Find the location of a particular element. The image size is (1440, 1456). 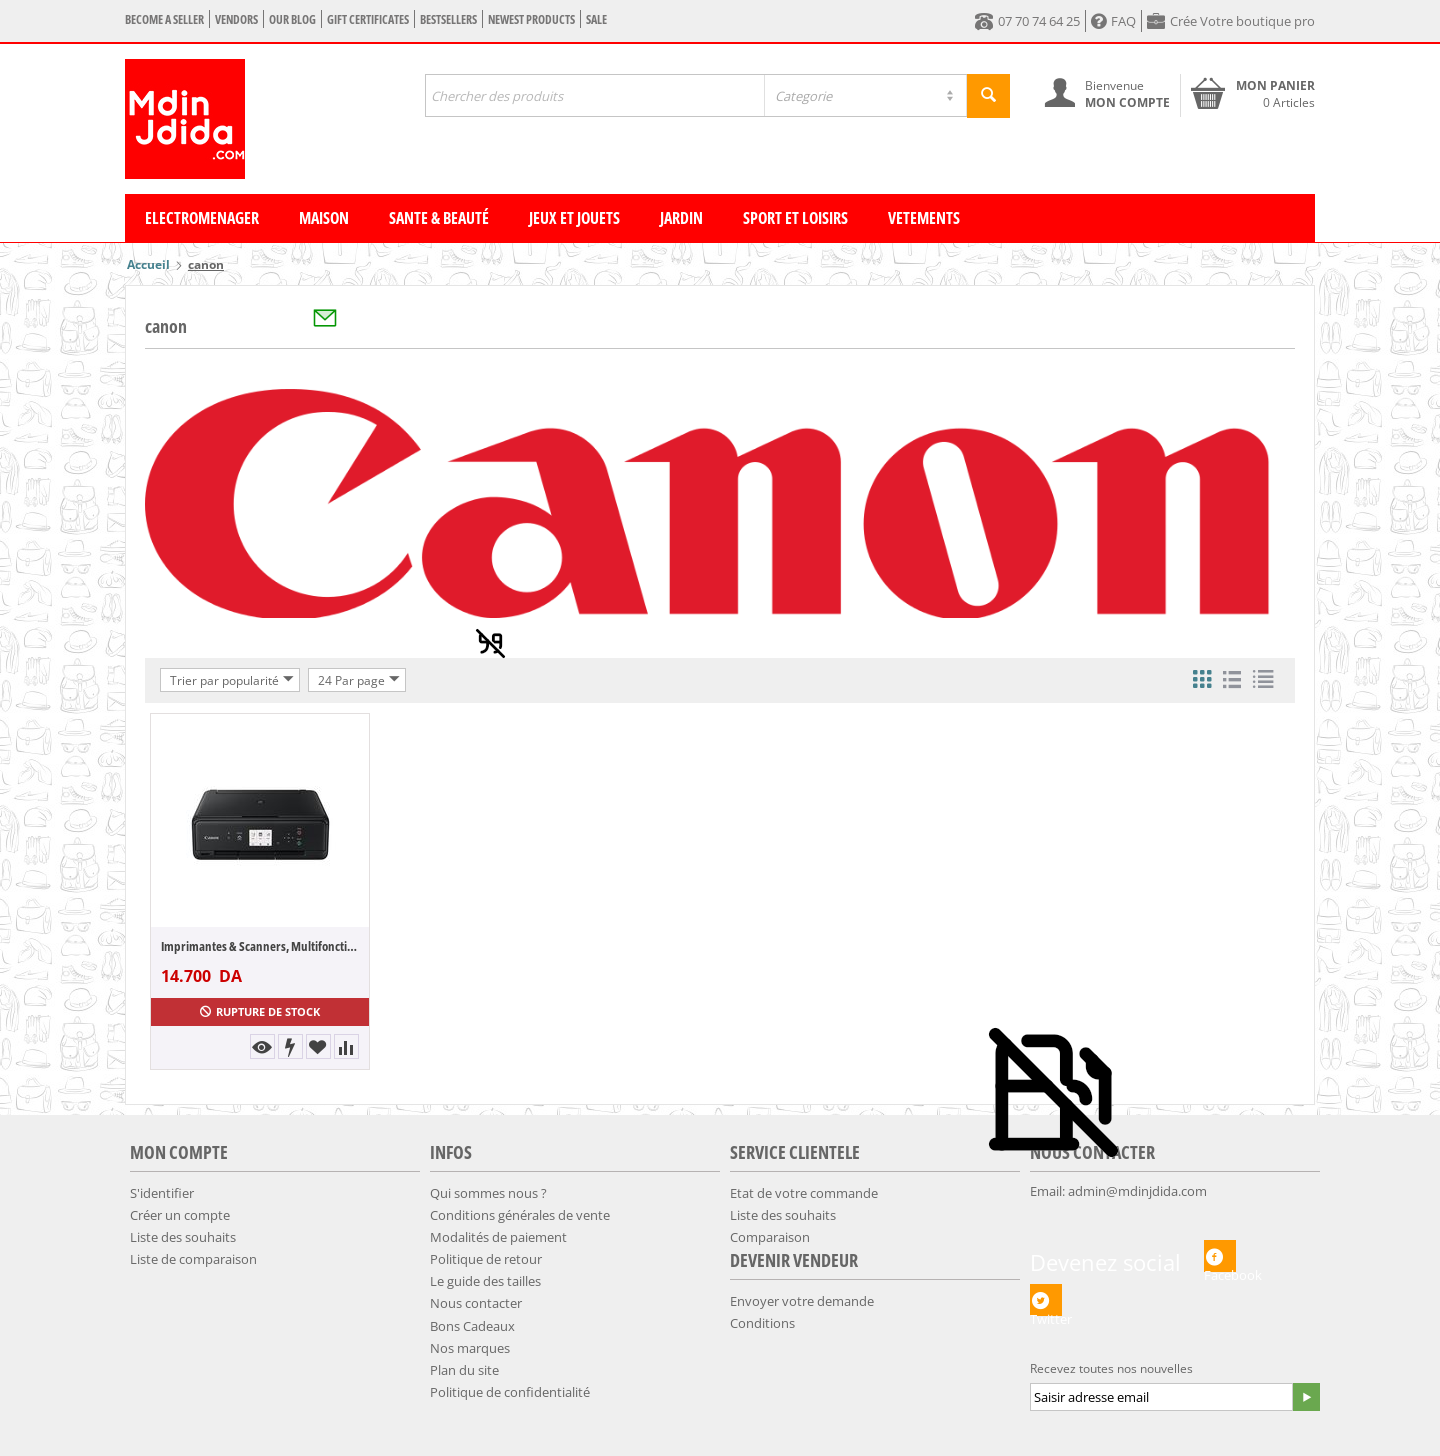

gas station unavailable or closed is located at coordinates (1053, 1092).